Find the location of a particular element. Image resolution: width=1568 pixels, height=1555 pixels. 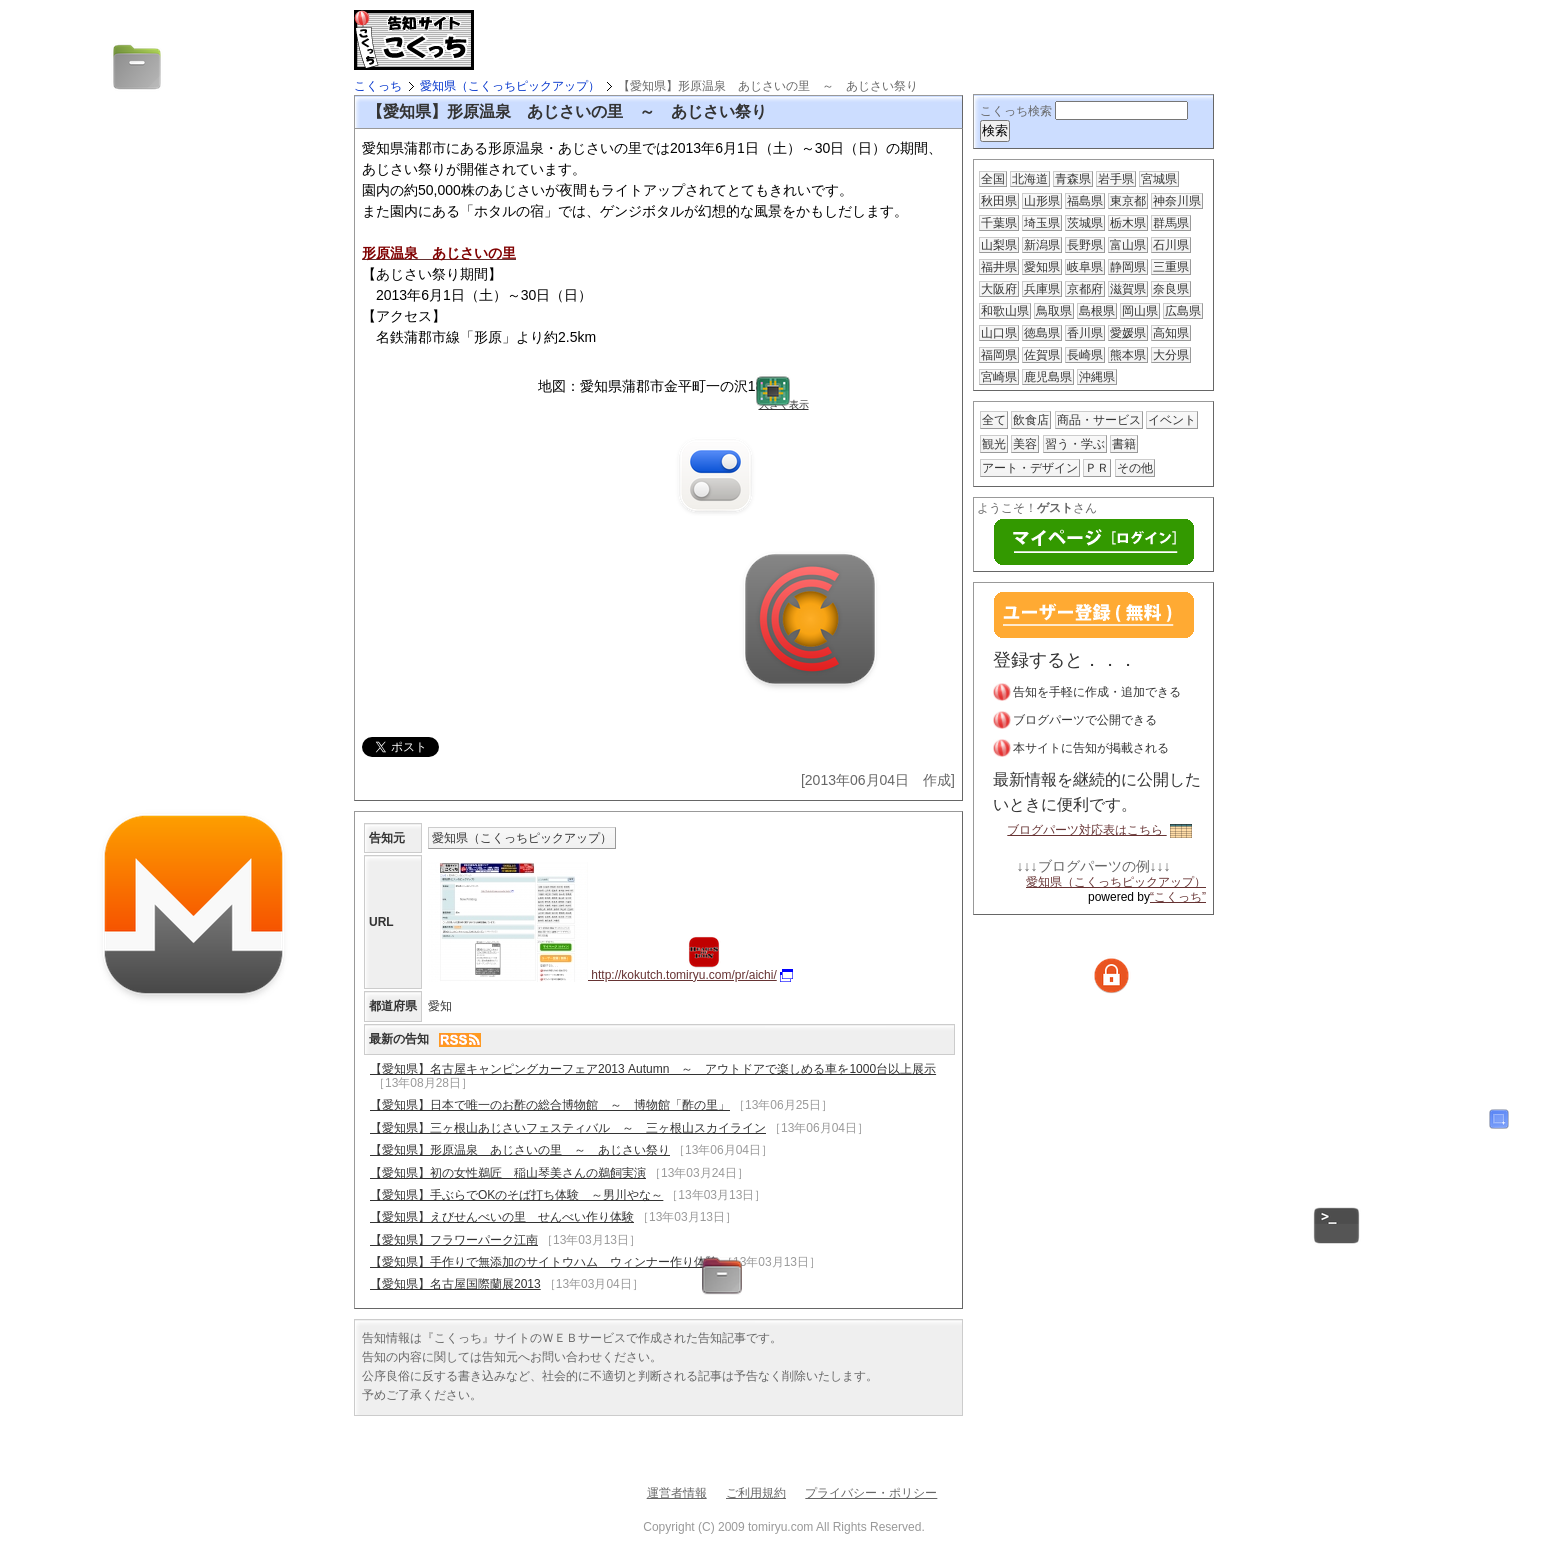

launch OpenRA Command & Conquer game is located at coordinates (810, 619).